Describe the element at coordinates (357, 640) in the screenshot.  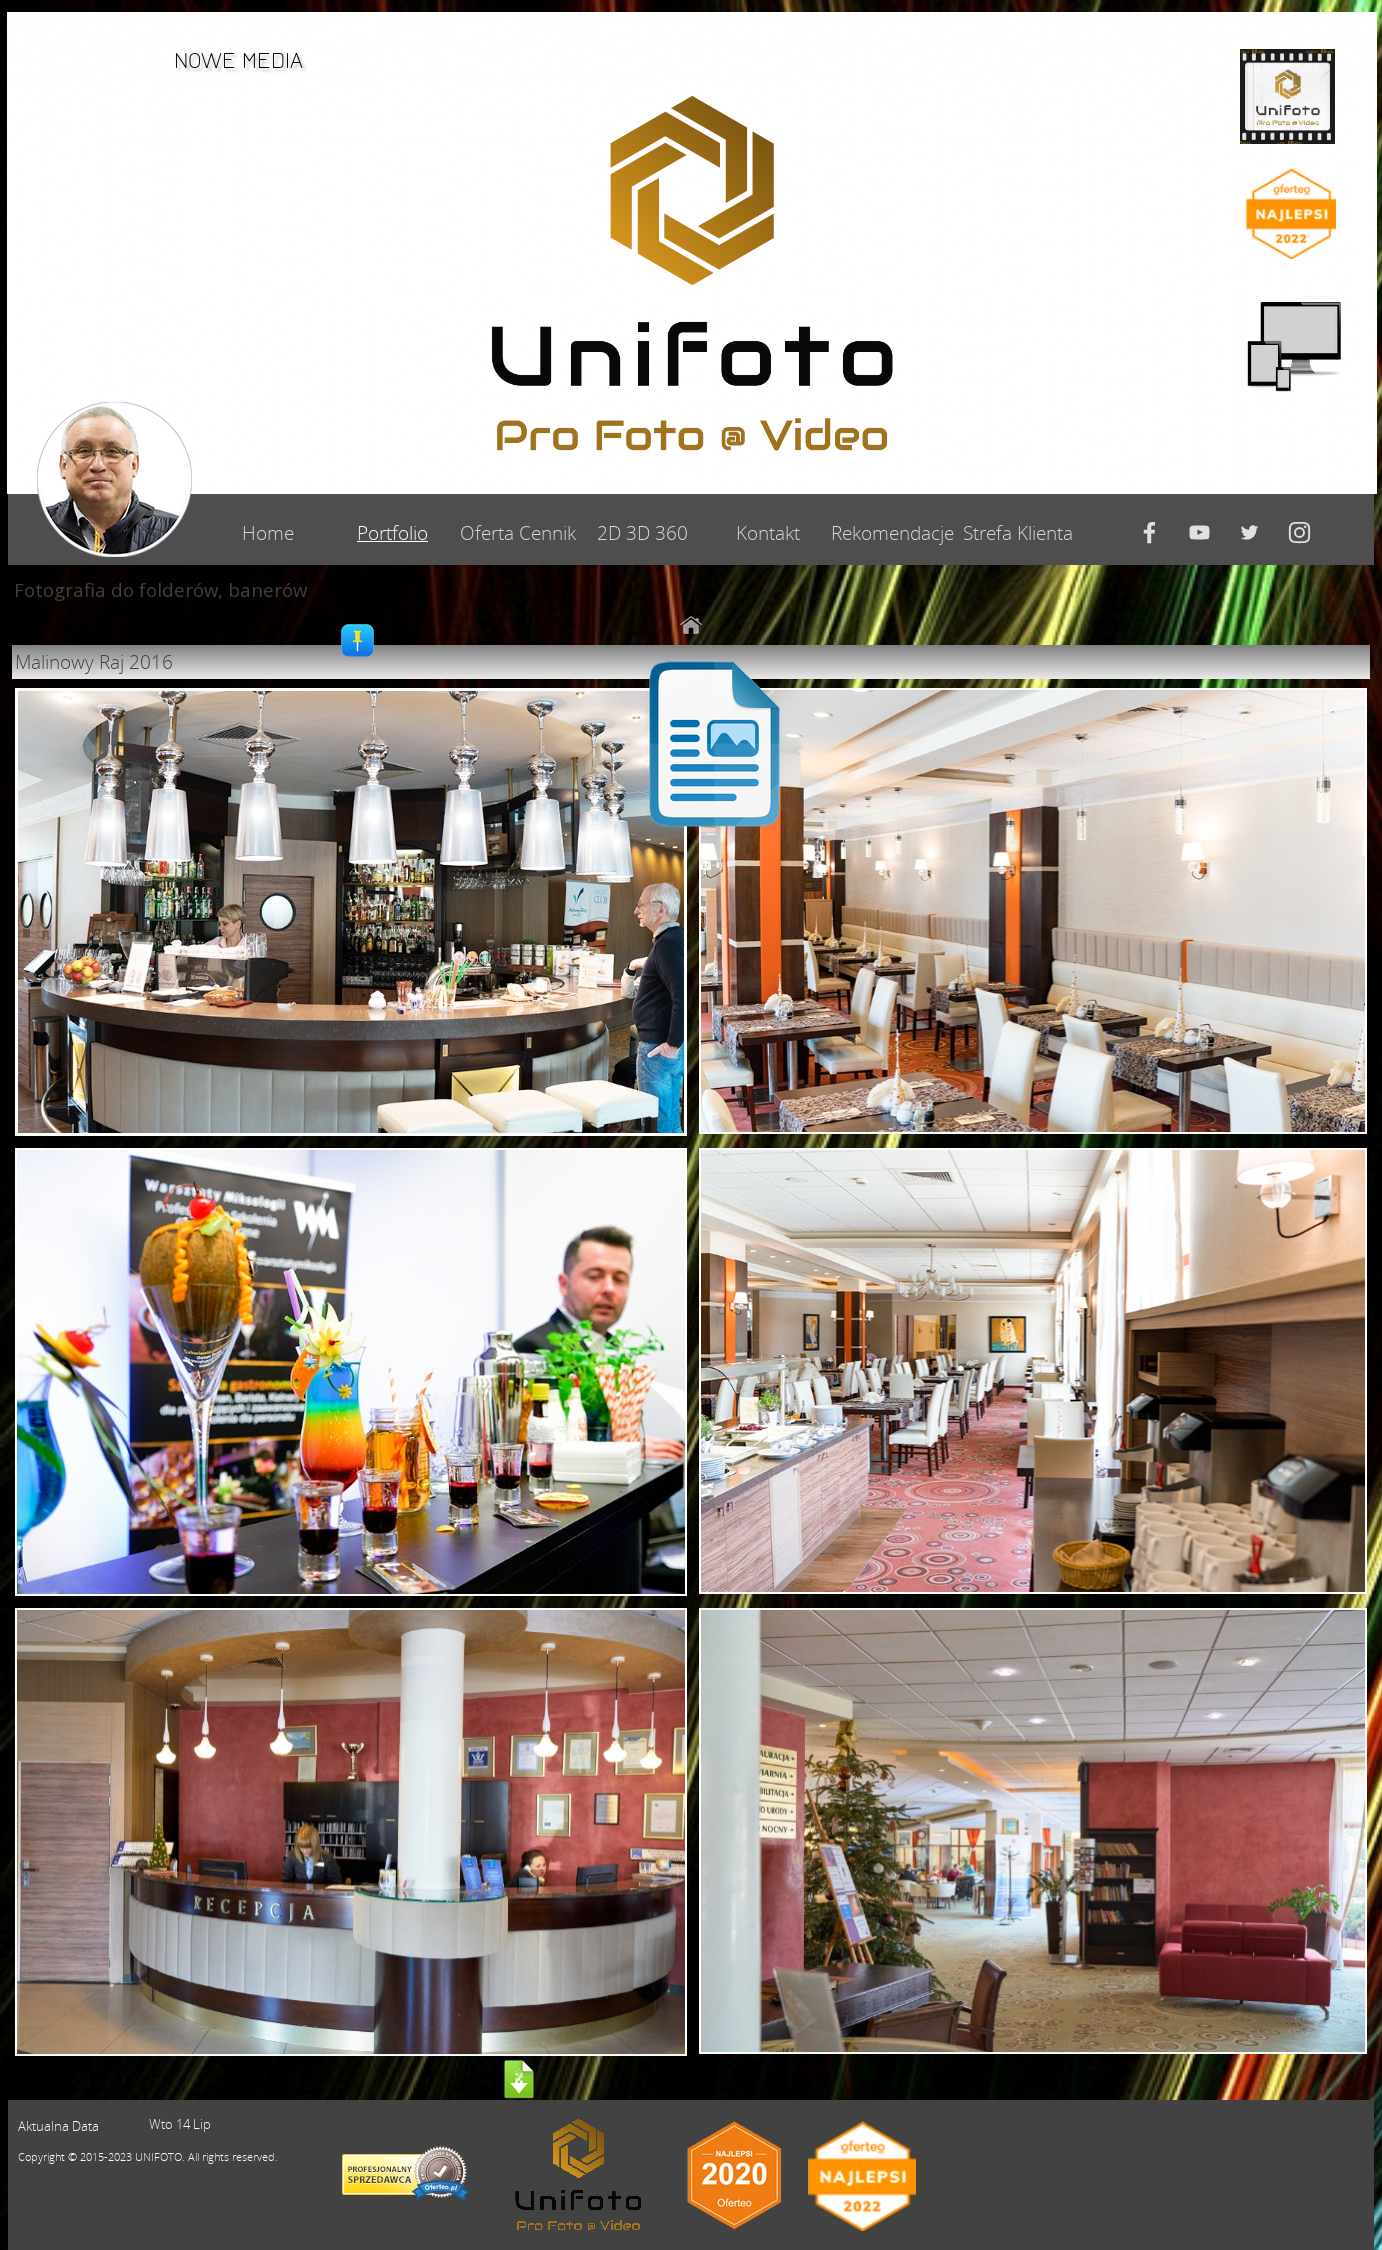
I see `open pinapp for saving and organizing pins` at that location.